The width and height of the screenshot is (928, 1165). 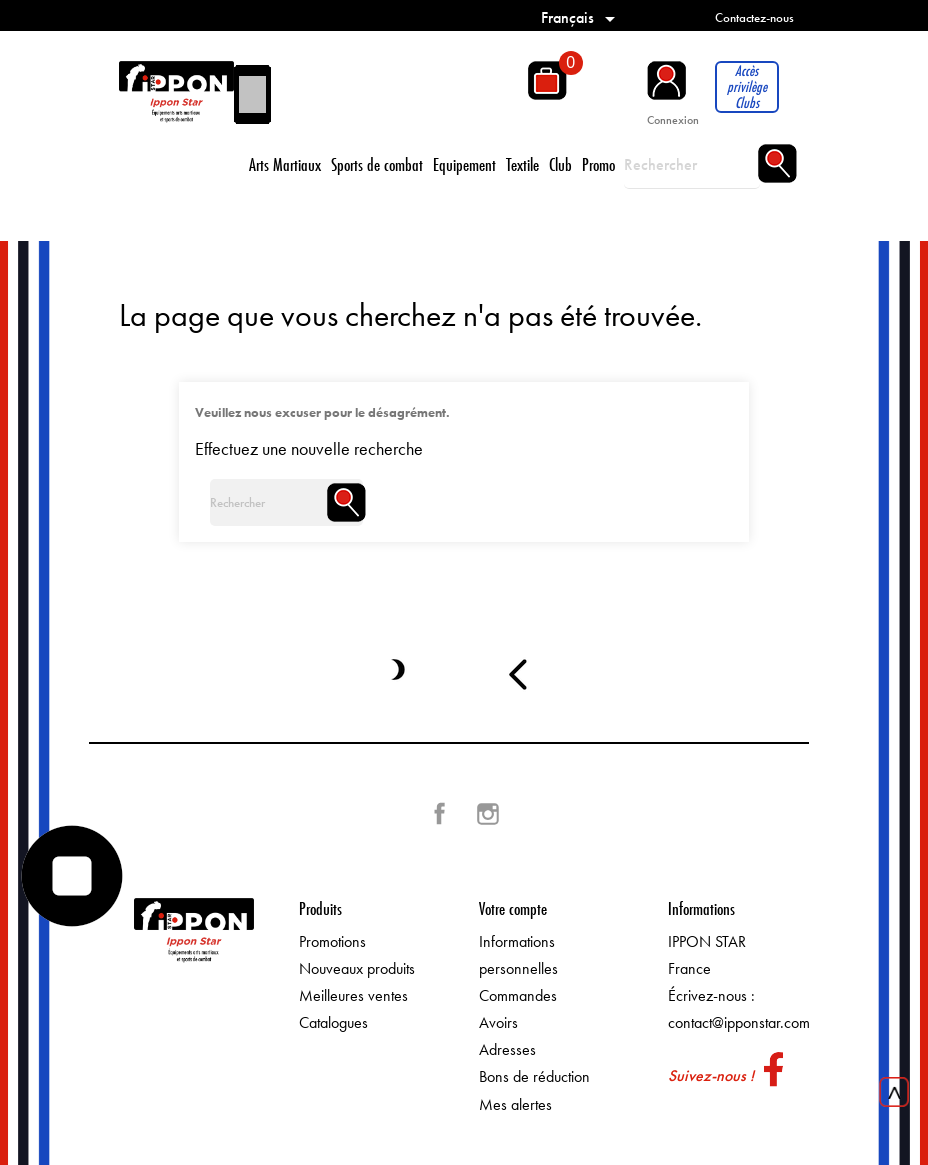 I want to click on go back to the previous screen, so click(x=518, y=674).